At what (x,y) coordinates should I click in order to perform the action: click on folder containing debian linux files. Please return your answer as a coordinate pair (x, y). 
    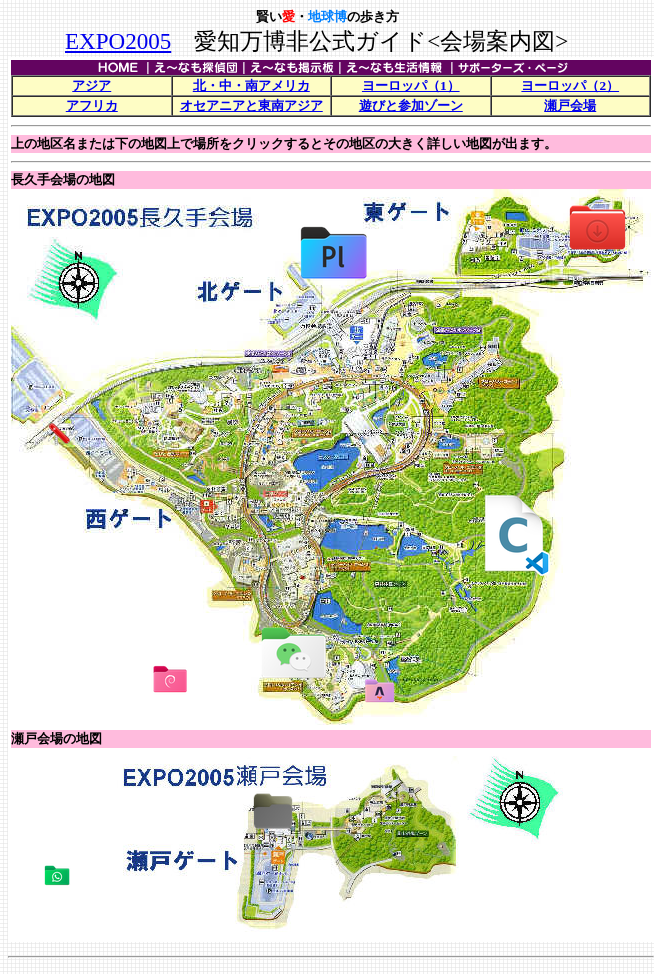
    Looking at the image, I should click on (170, 680).